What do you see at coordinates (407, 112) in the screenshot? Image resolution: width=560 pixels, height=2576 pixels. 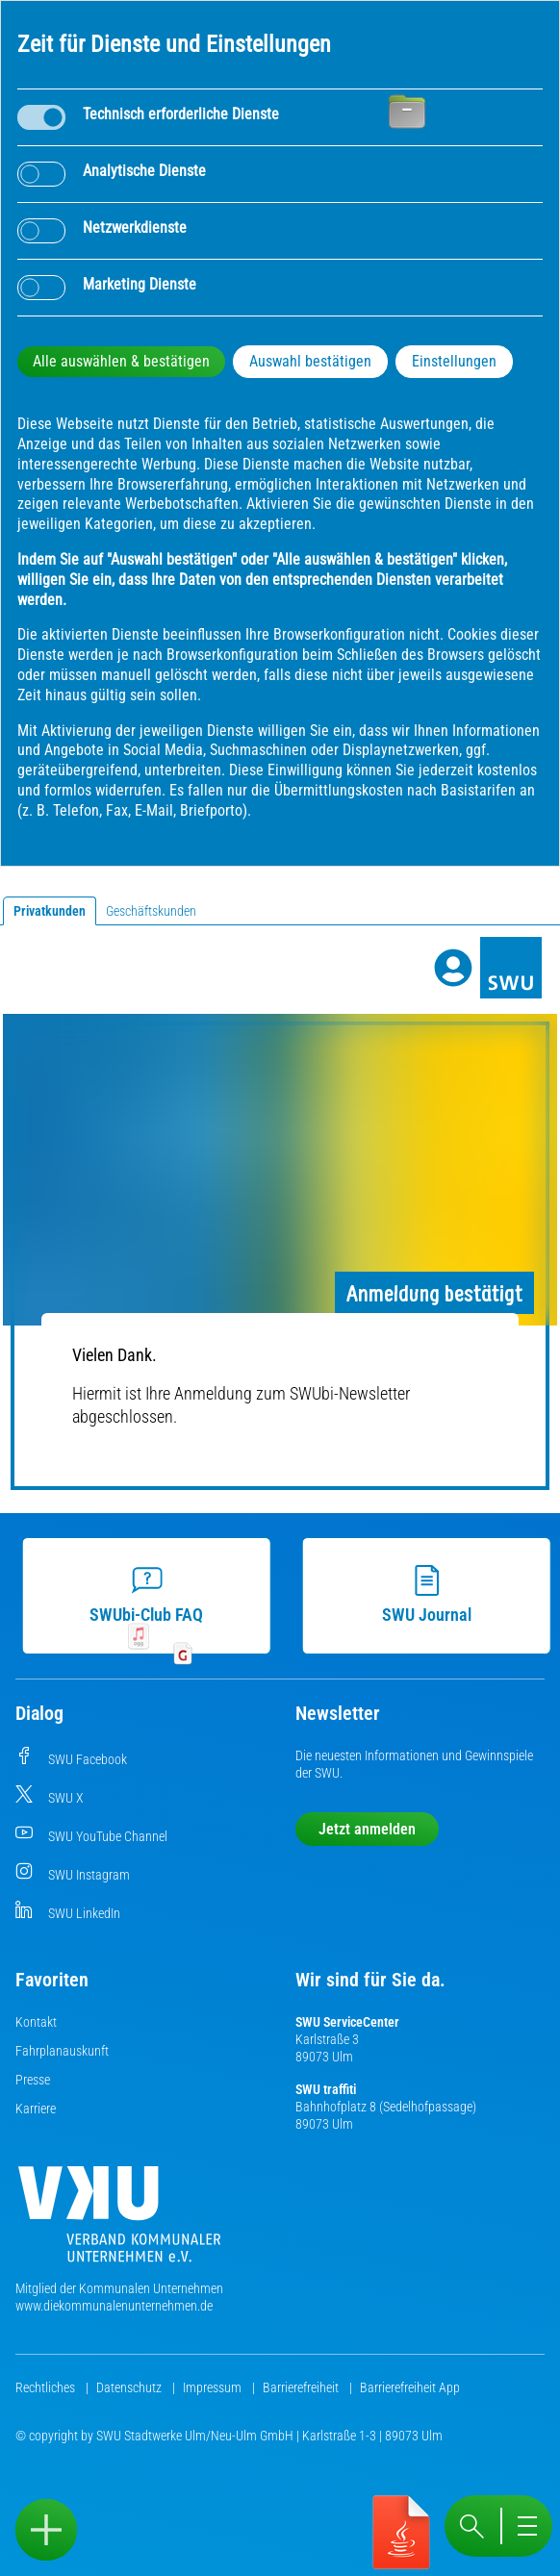 I see `open the file manager application` at bounding box center [407, 112].